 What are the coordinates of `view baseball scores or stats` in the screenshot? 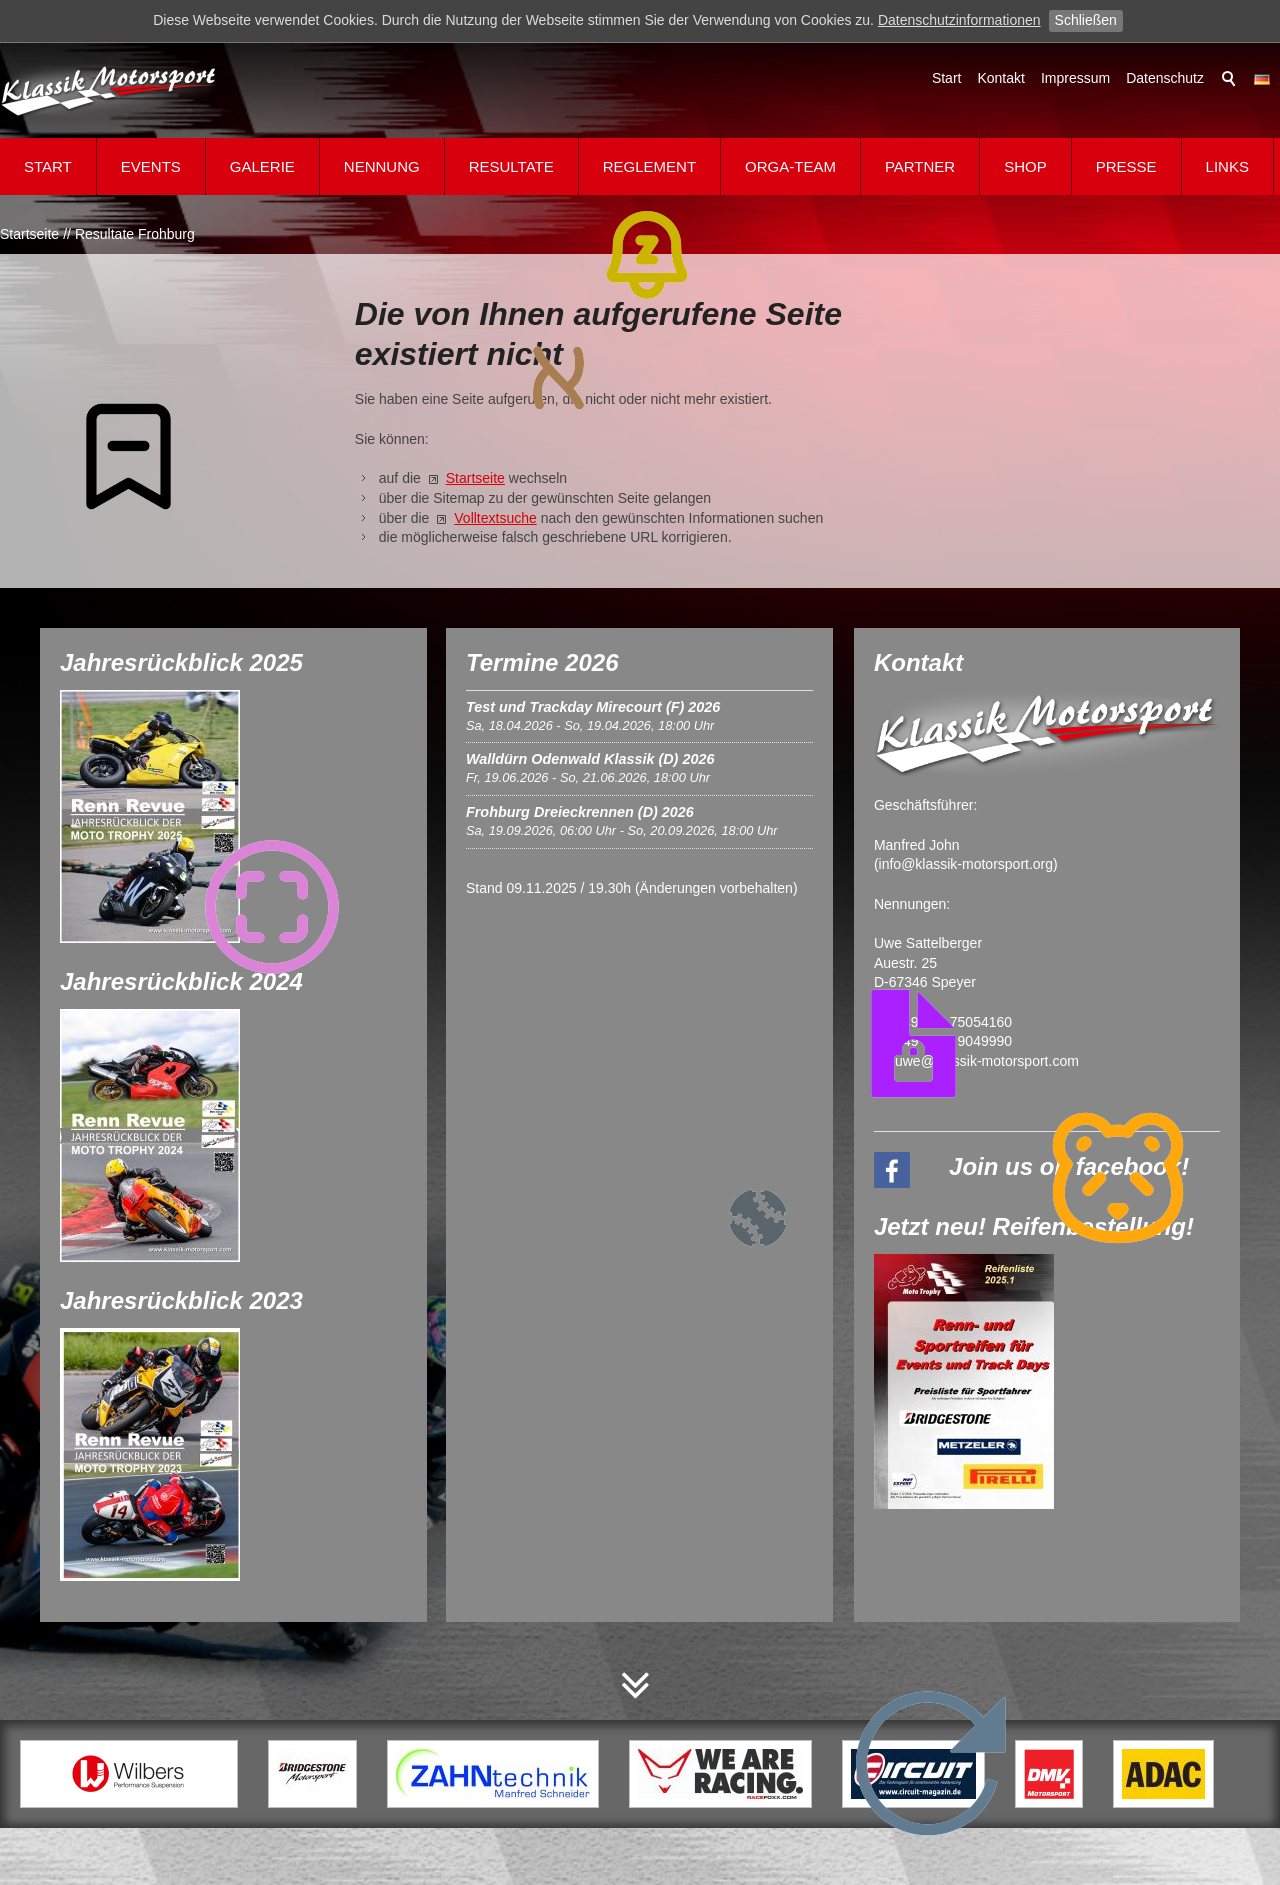 It's located at (758, 1218).